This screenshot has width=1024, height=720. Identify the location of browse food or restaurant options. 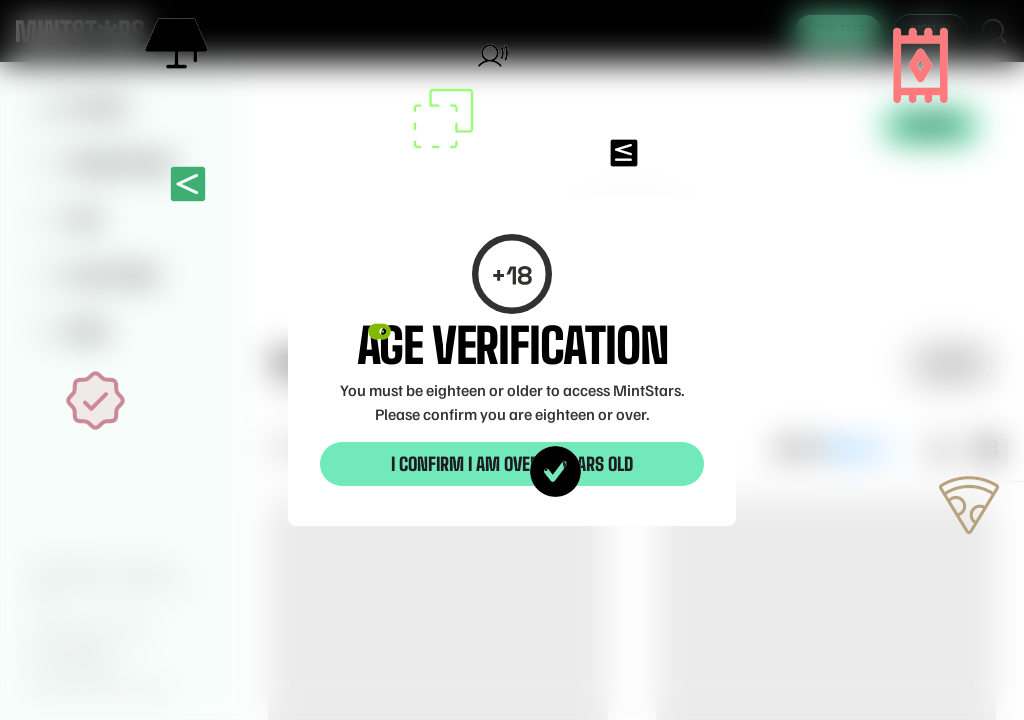
(969, 504).